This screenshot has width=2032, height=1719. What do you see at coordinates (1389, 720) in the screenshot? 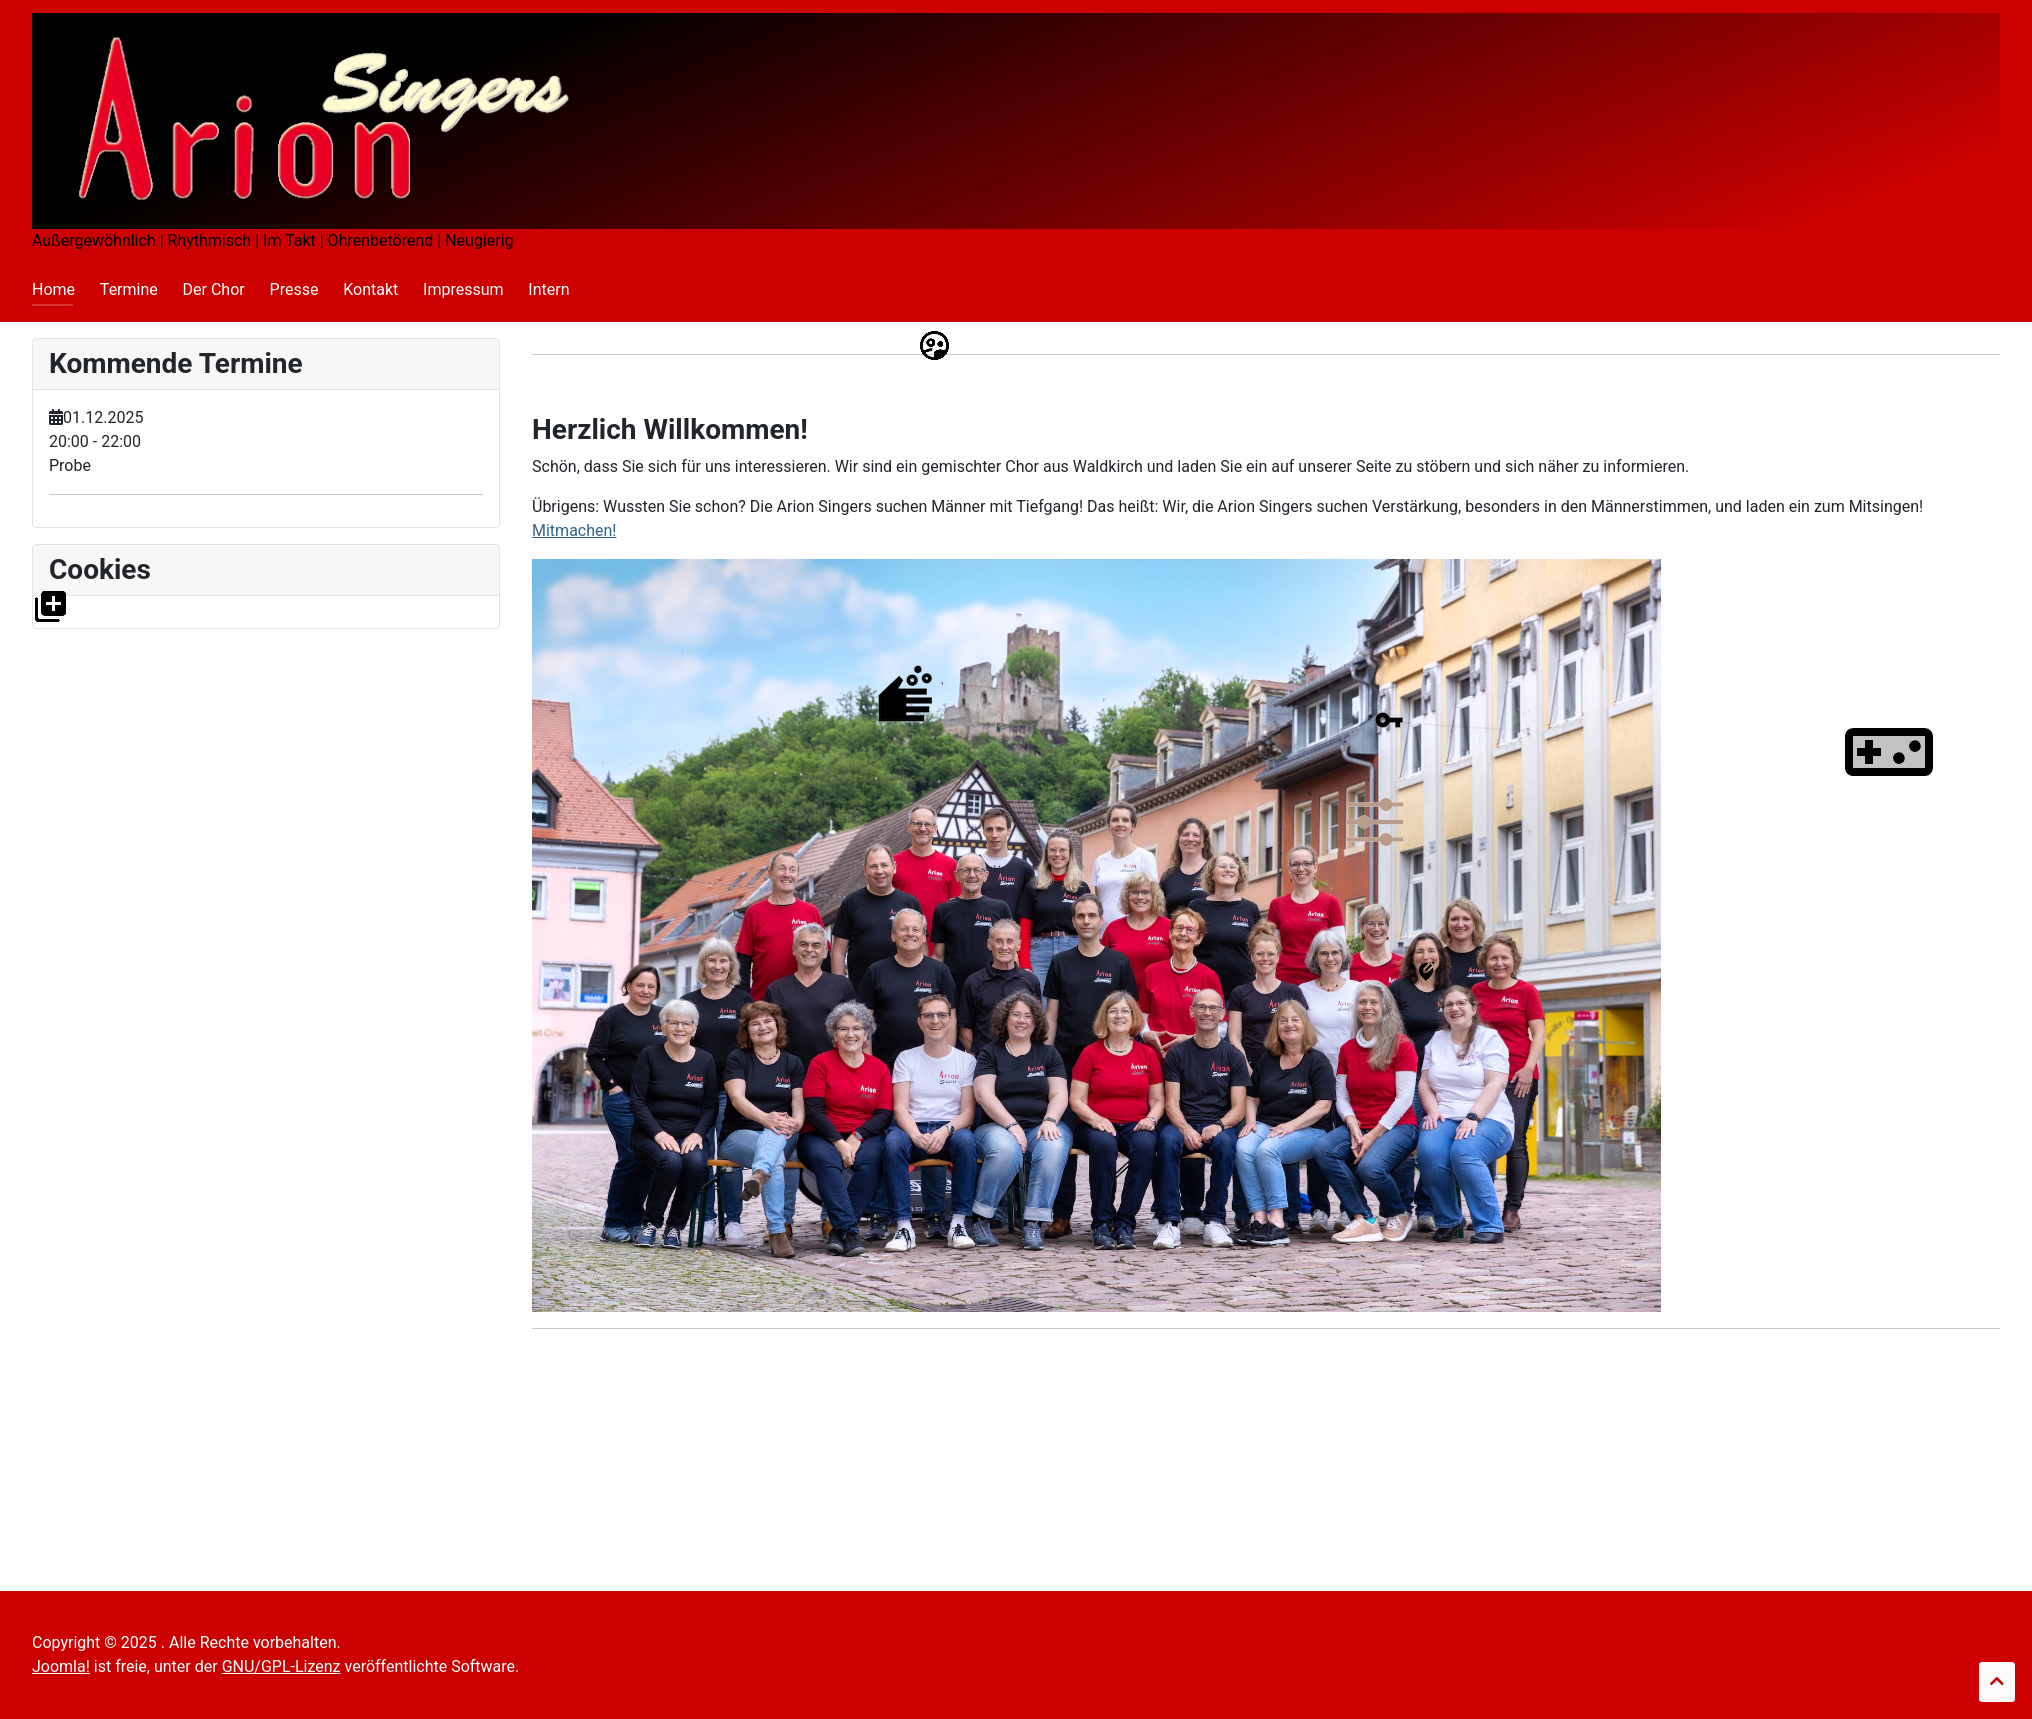
I see `access VPN or secure connection settings` at bounding box center [1389, 720].